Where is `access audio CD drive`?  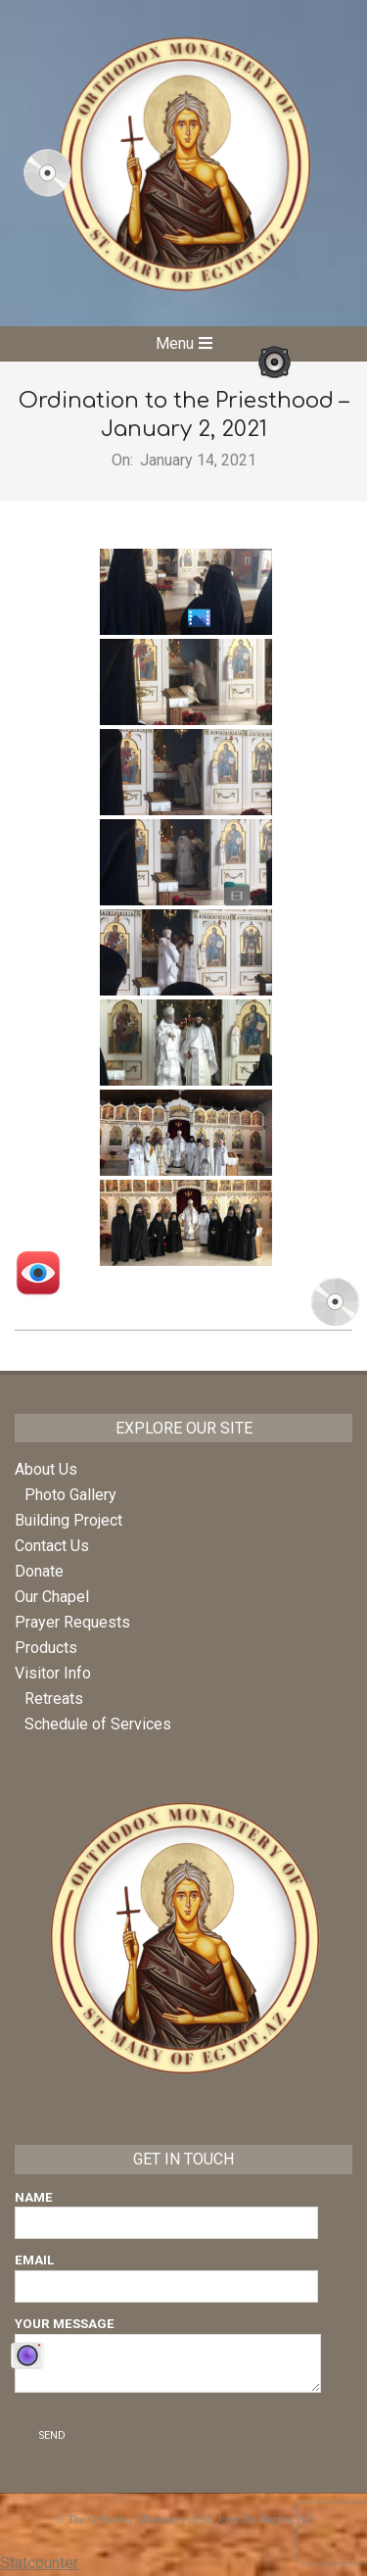 access audio CD drive is located at coordinates (47, 172).